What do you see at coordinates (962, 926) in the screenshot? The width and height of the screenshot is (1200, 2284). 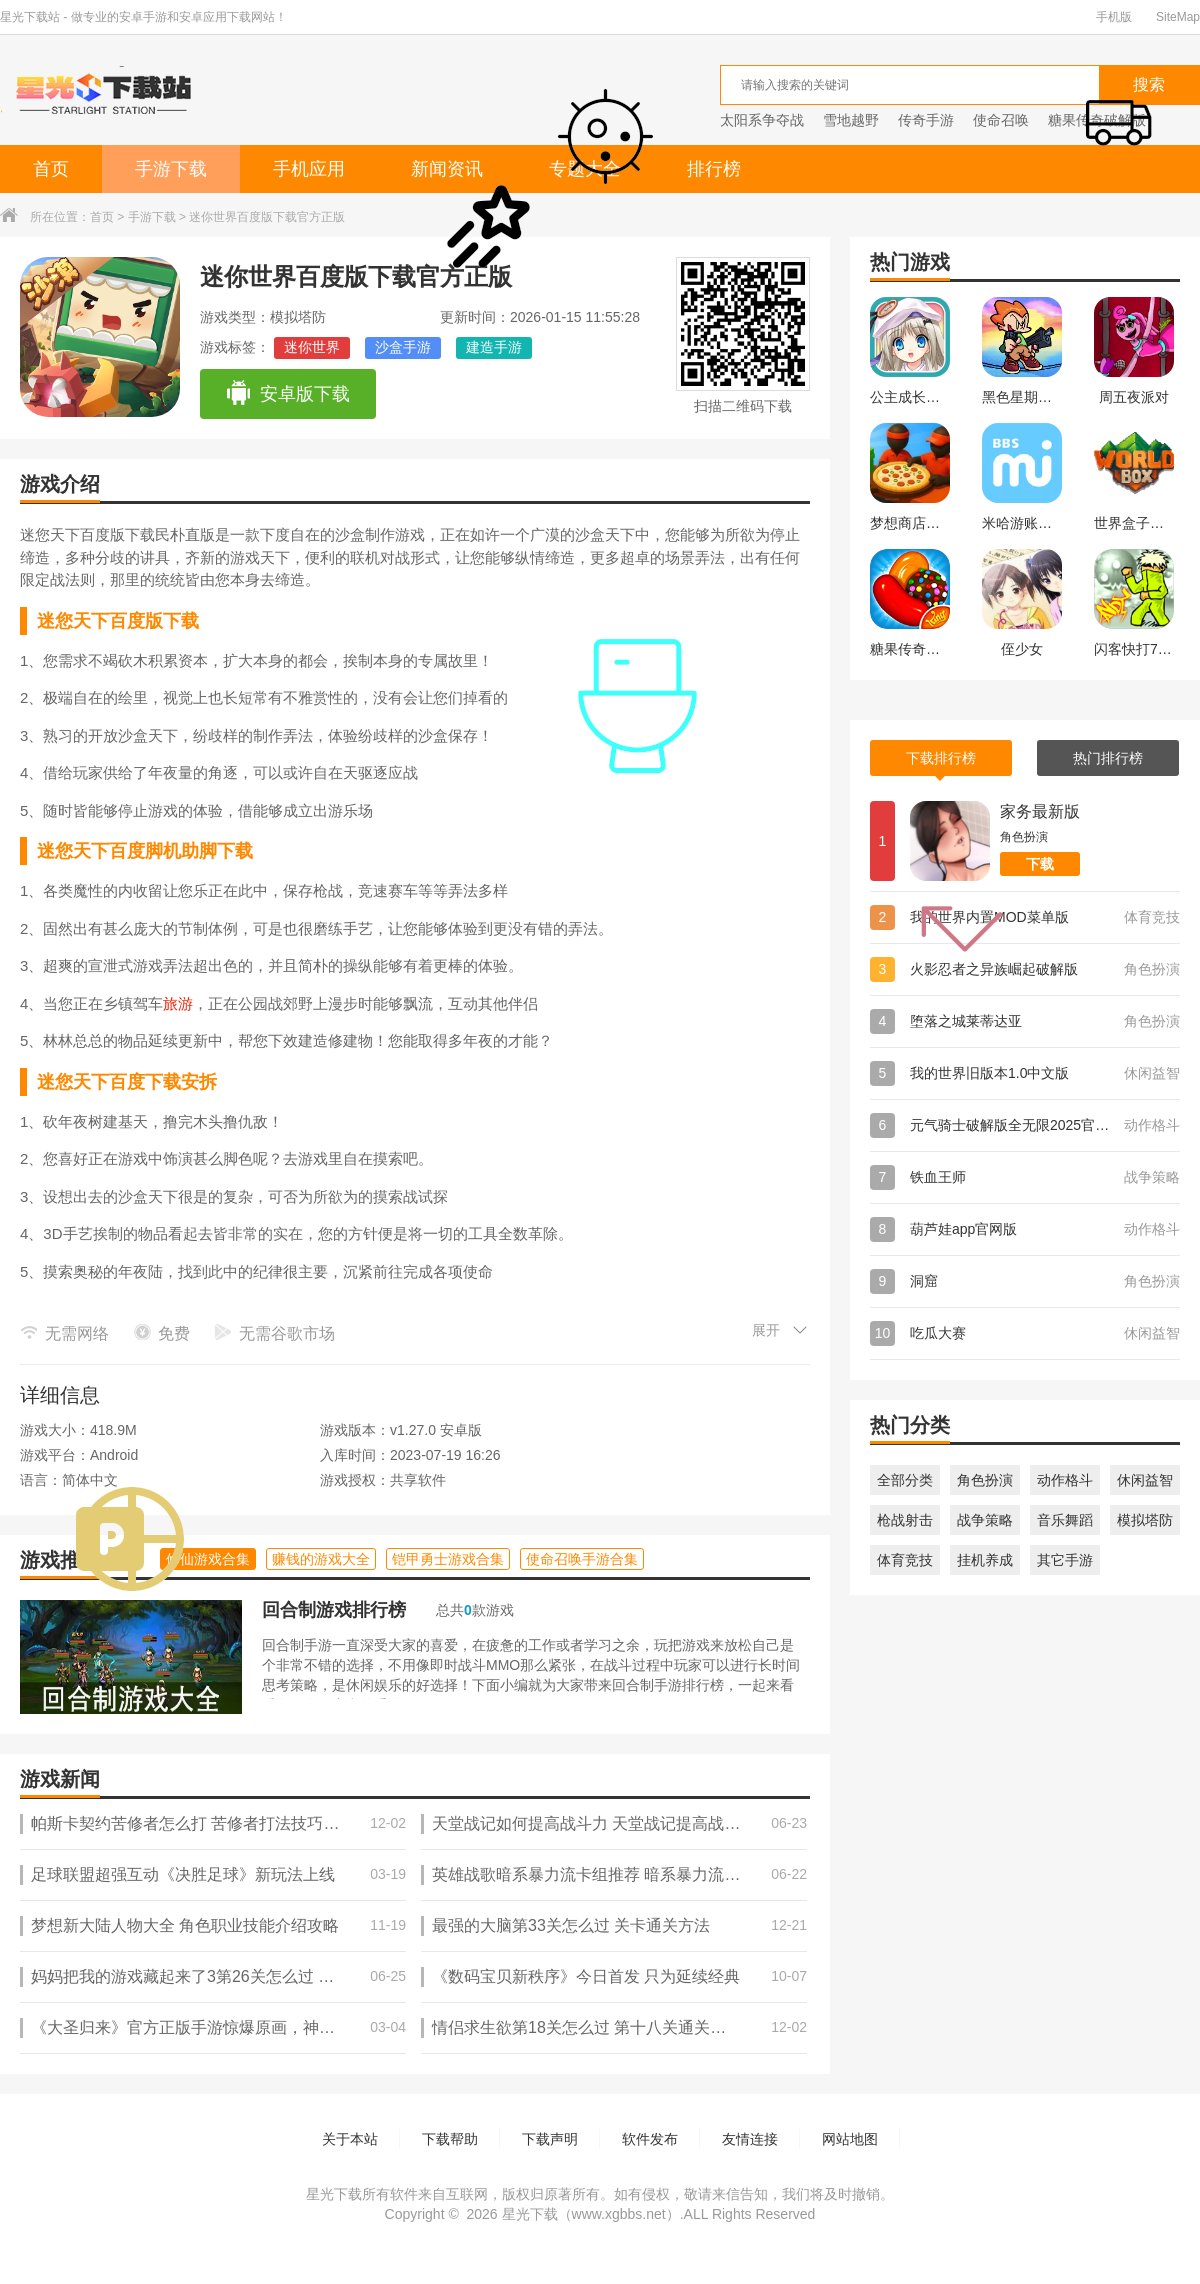 I see `go back or return to previous screen` at bounding box center [962, 926].